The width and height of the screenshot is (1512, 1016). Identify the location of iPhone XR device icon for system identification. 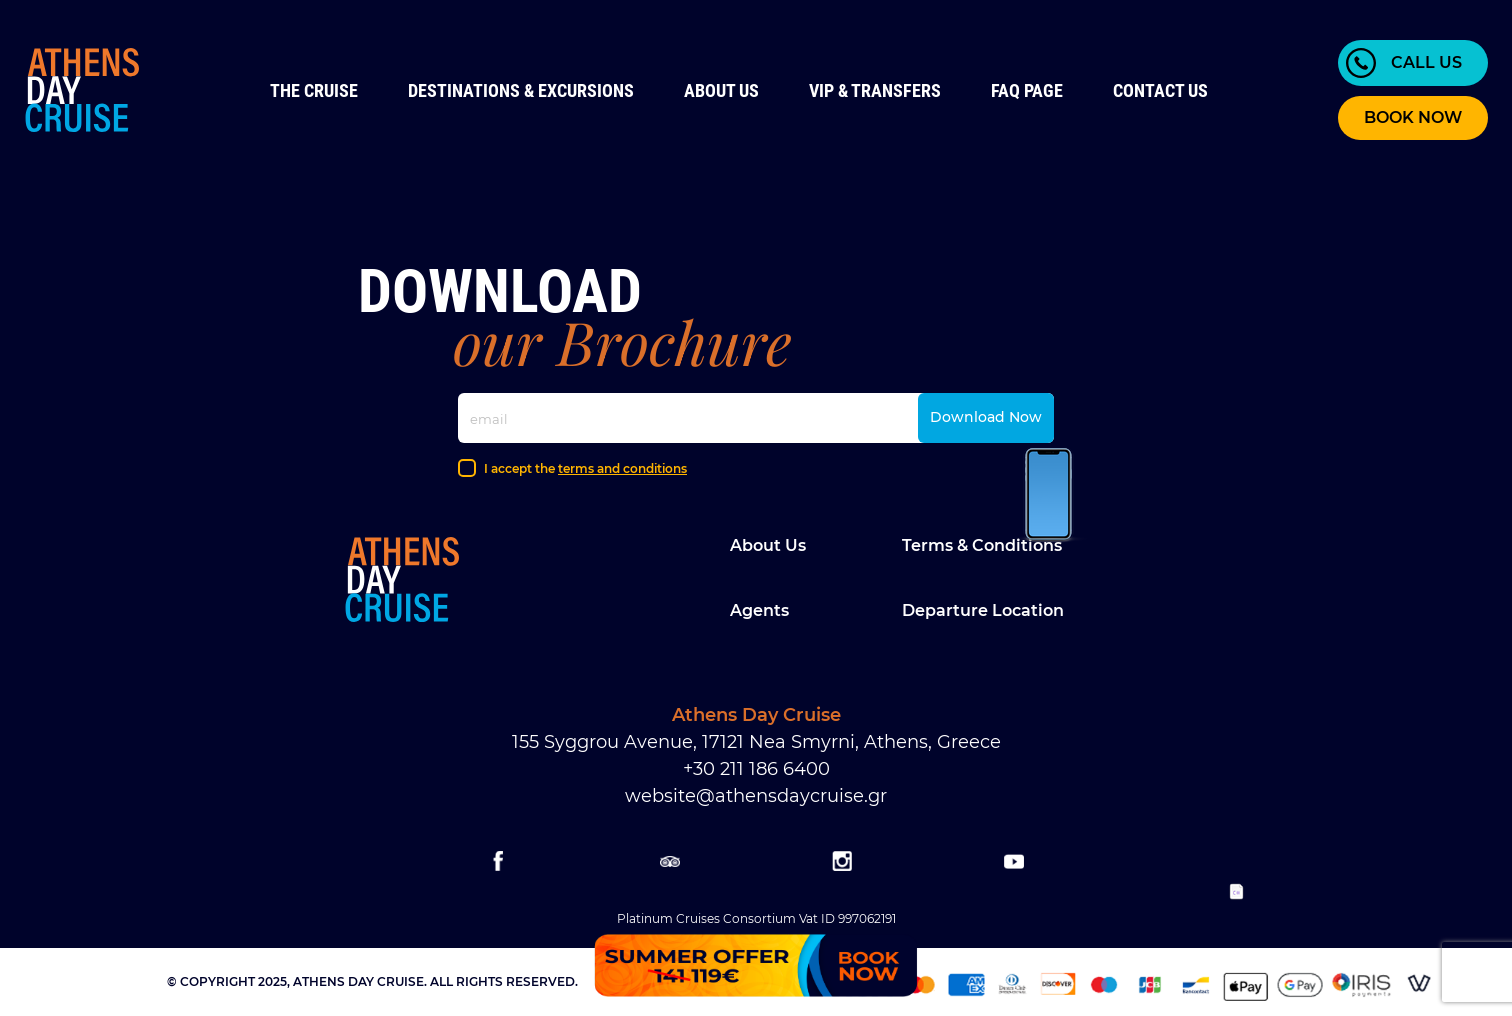
(1048, 495).